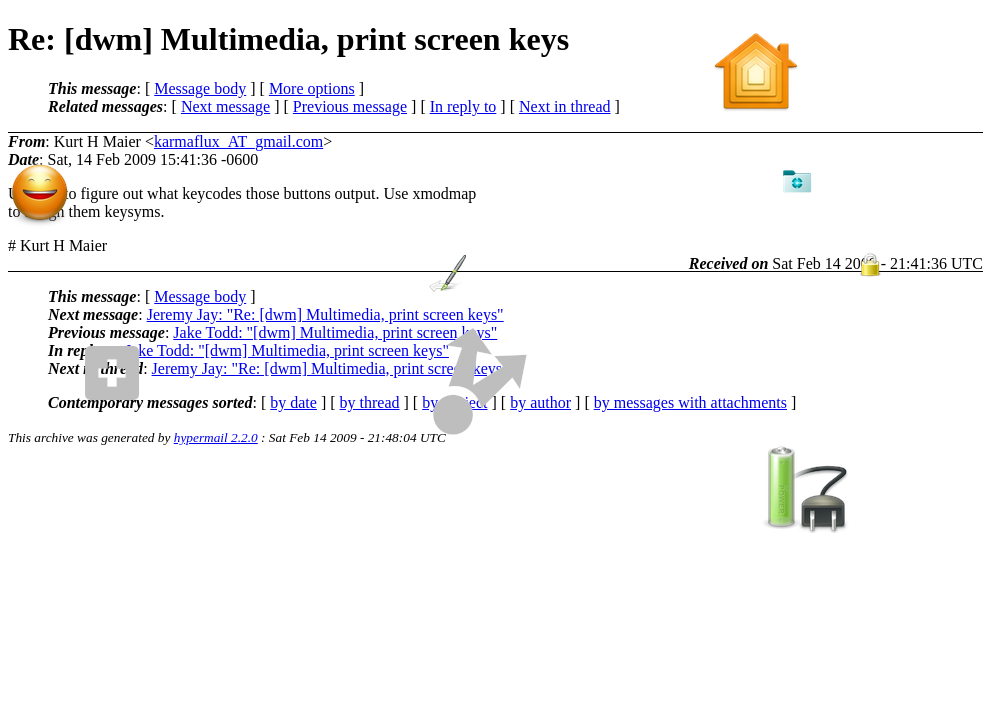  I want to click on battery fully charged and connected to power, so click(803, 487).